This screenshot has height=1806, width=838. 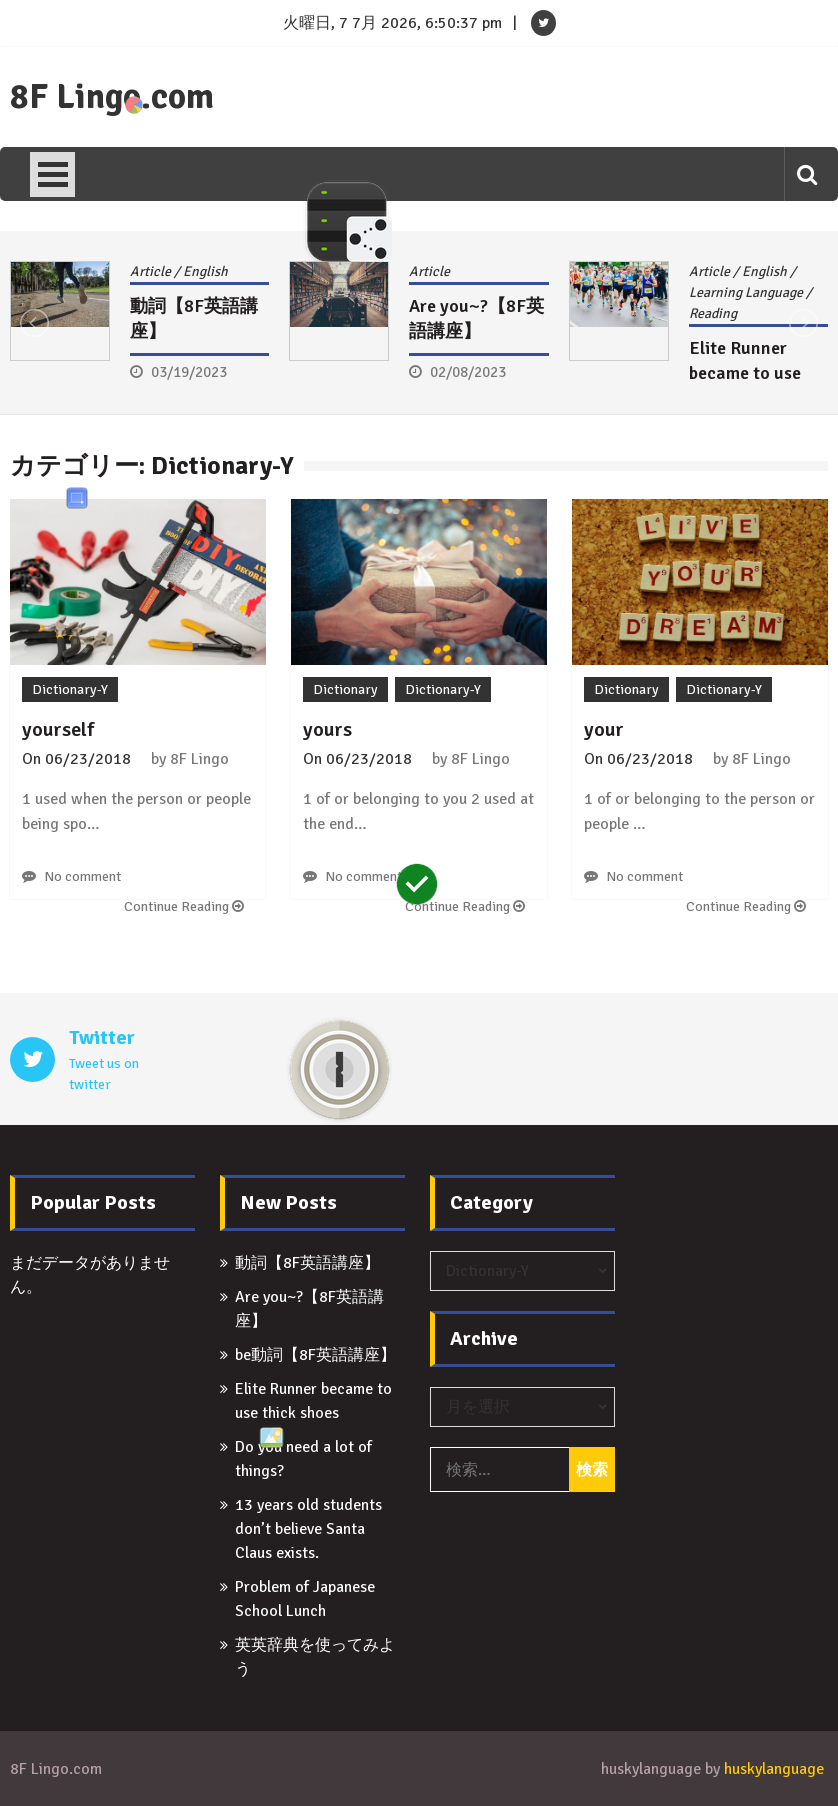 What do you see at coordinates (339, 1069) in the screenshot?
I see `open passwords and keys manager` at bounding box center [339, 1069].